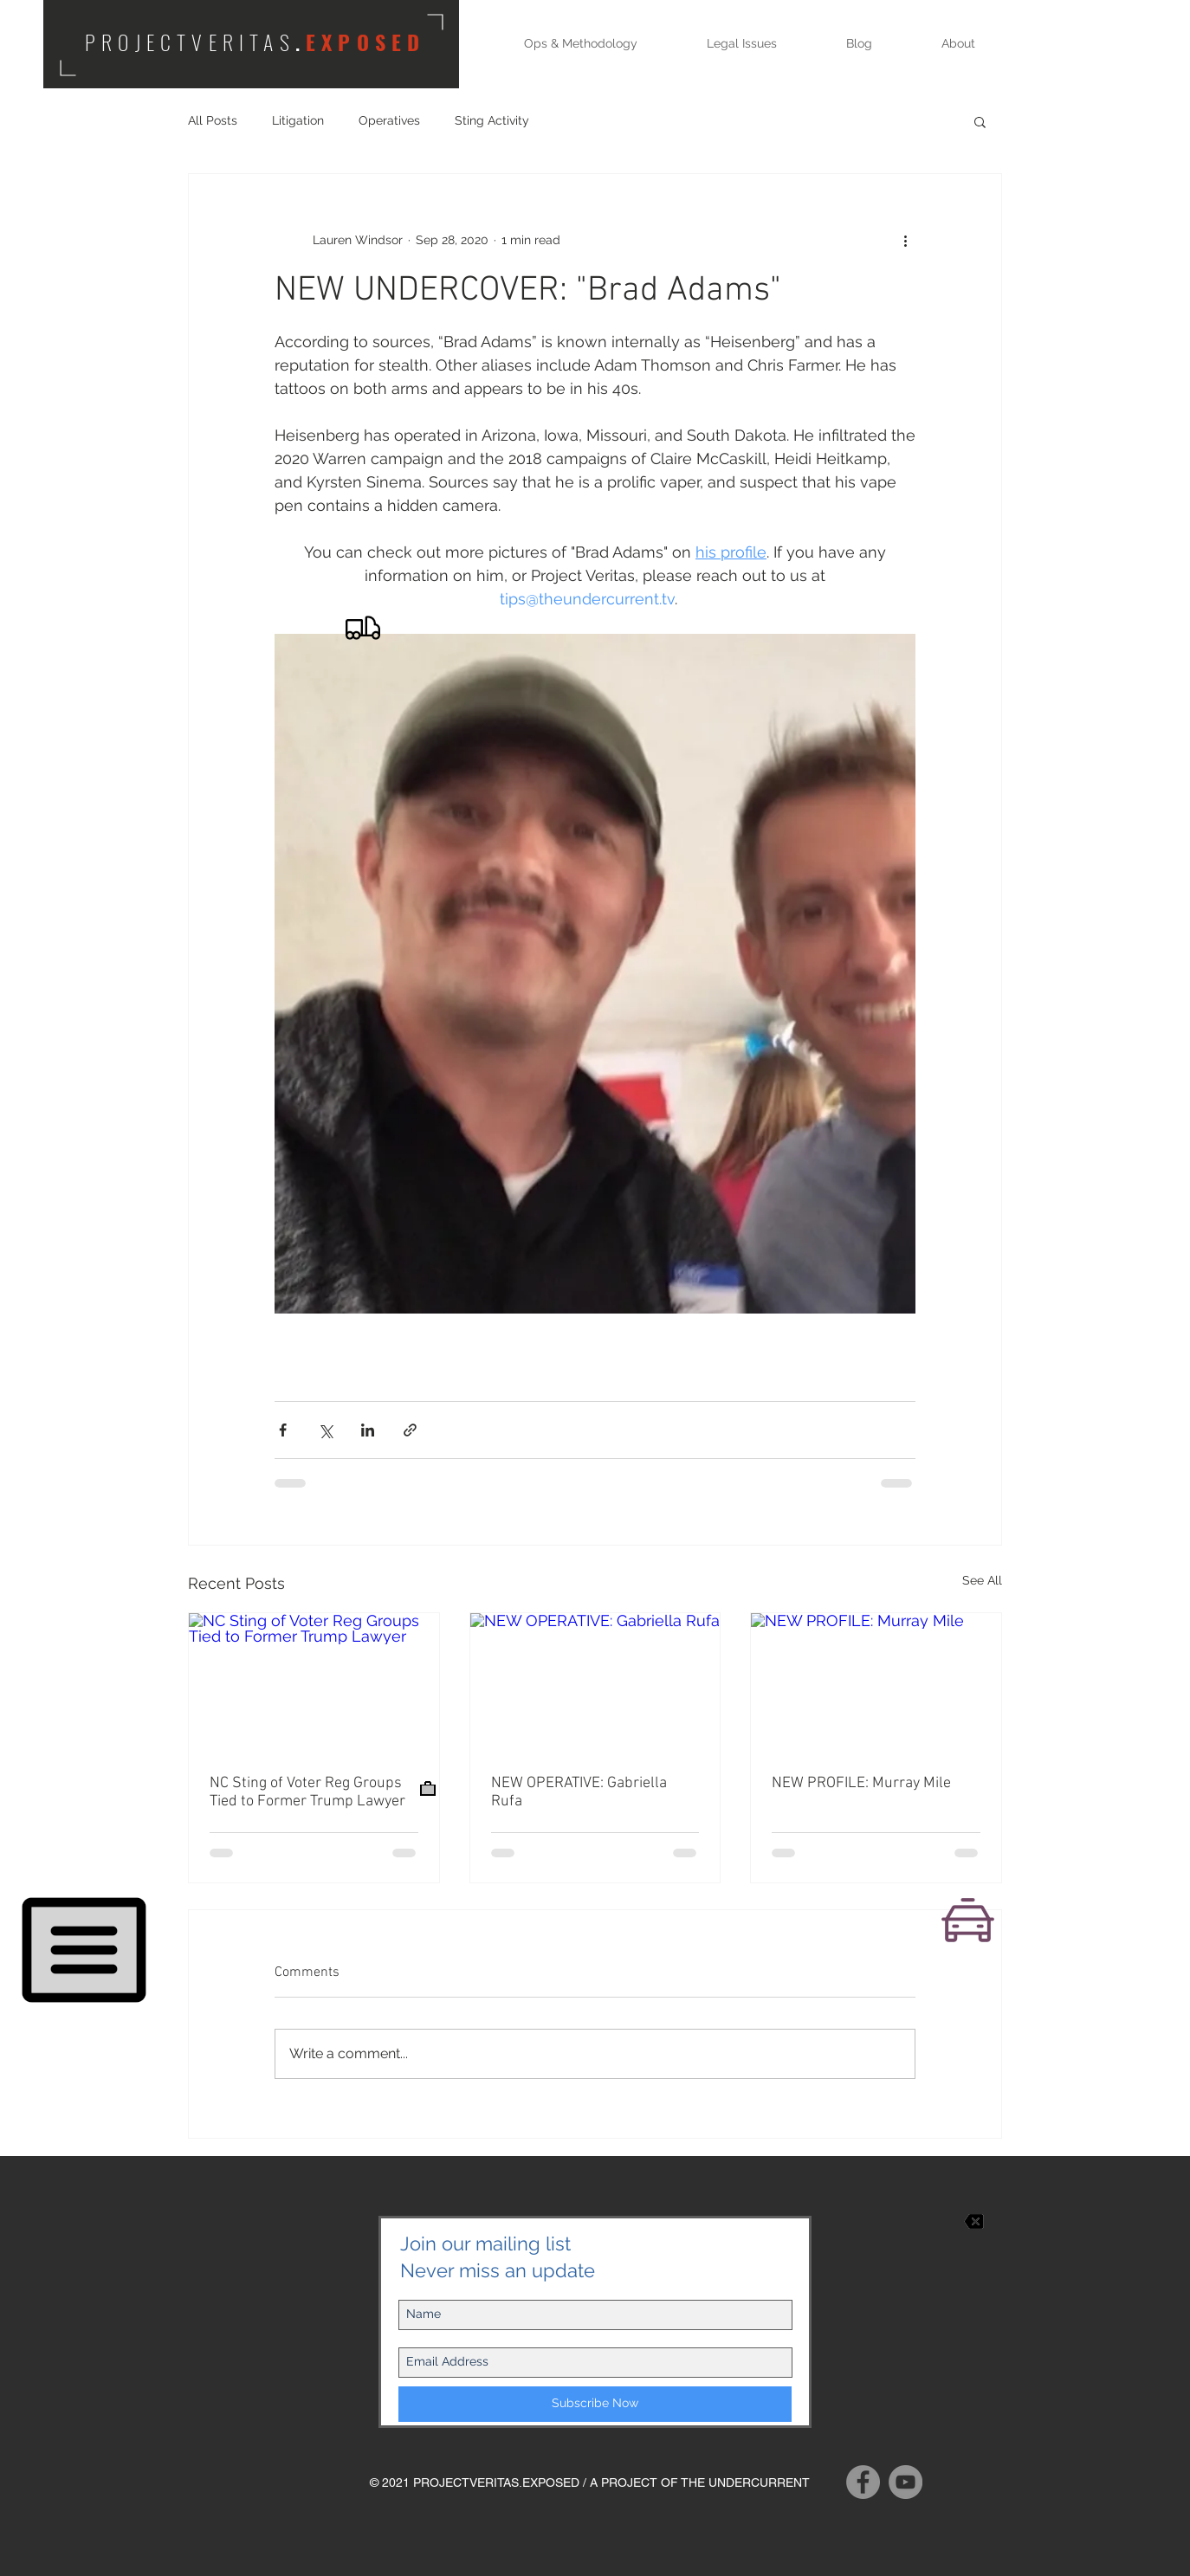  What do you see at coordinates (967, 1922) in the screenshot?
I see `indicates police or emergency services` at bounding box center [967, 1922].